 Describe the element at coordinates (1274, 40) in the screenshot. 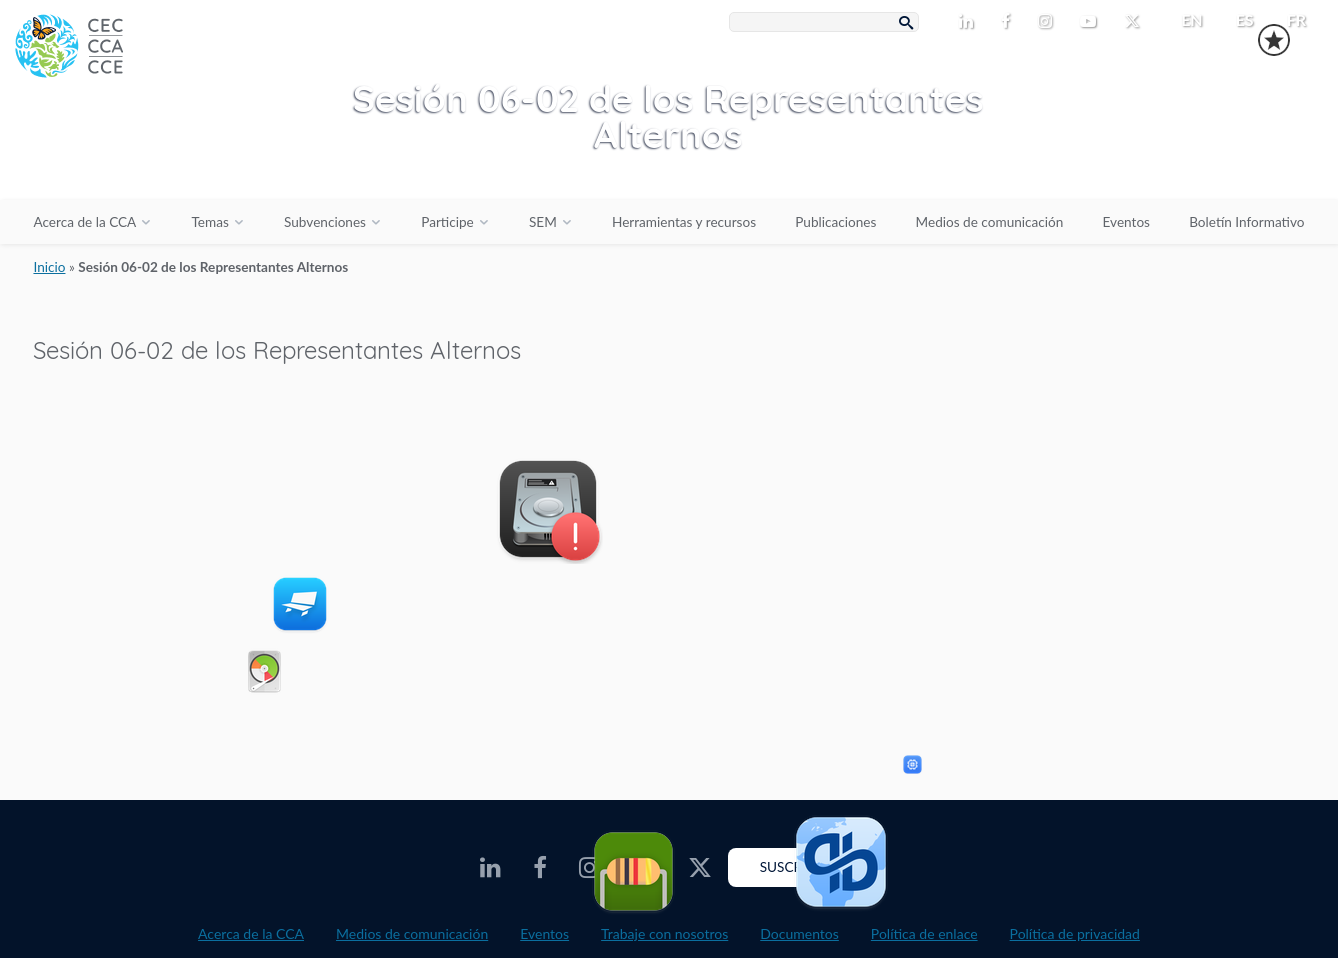

I see `set default applications for file types` at that location.